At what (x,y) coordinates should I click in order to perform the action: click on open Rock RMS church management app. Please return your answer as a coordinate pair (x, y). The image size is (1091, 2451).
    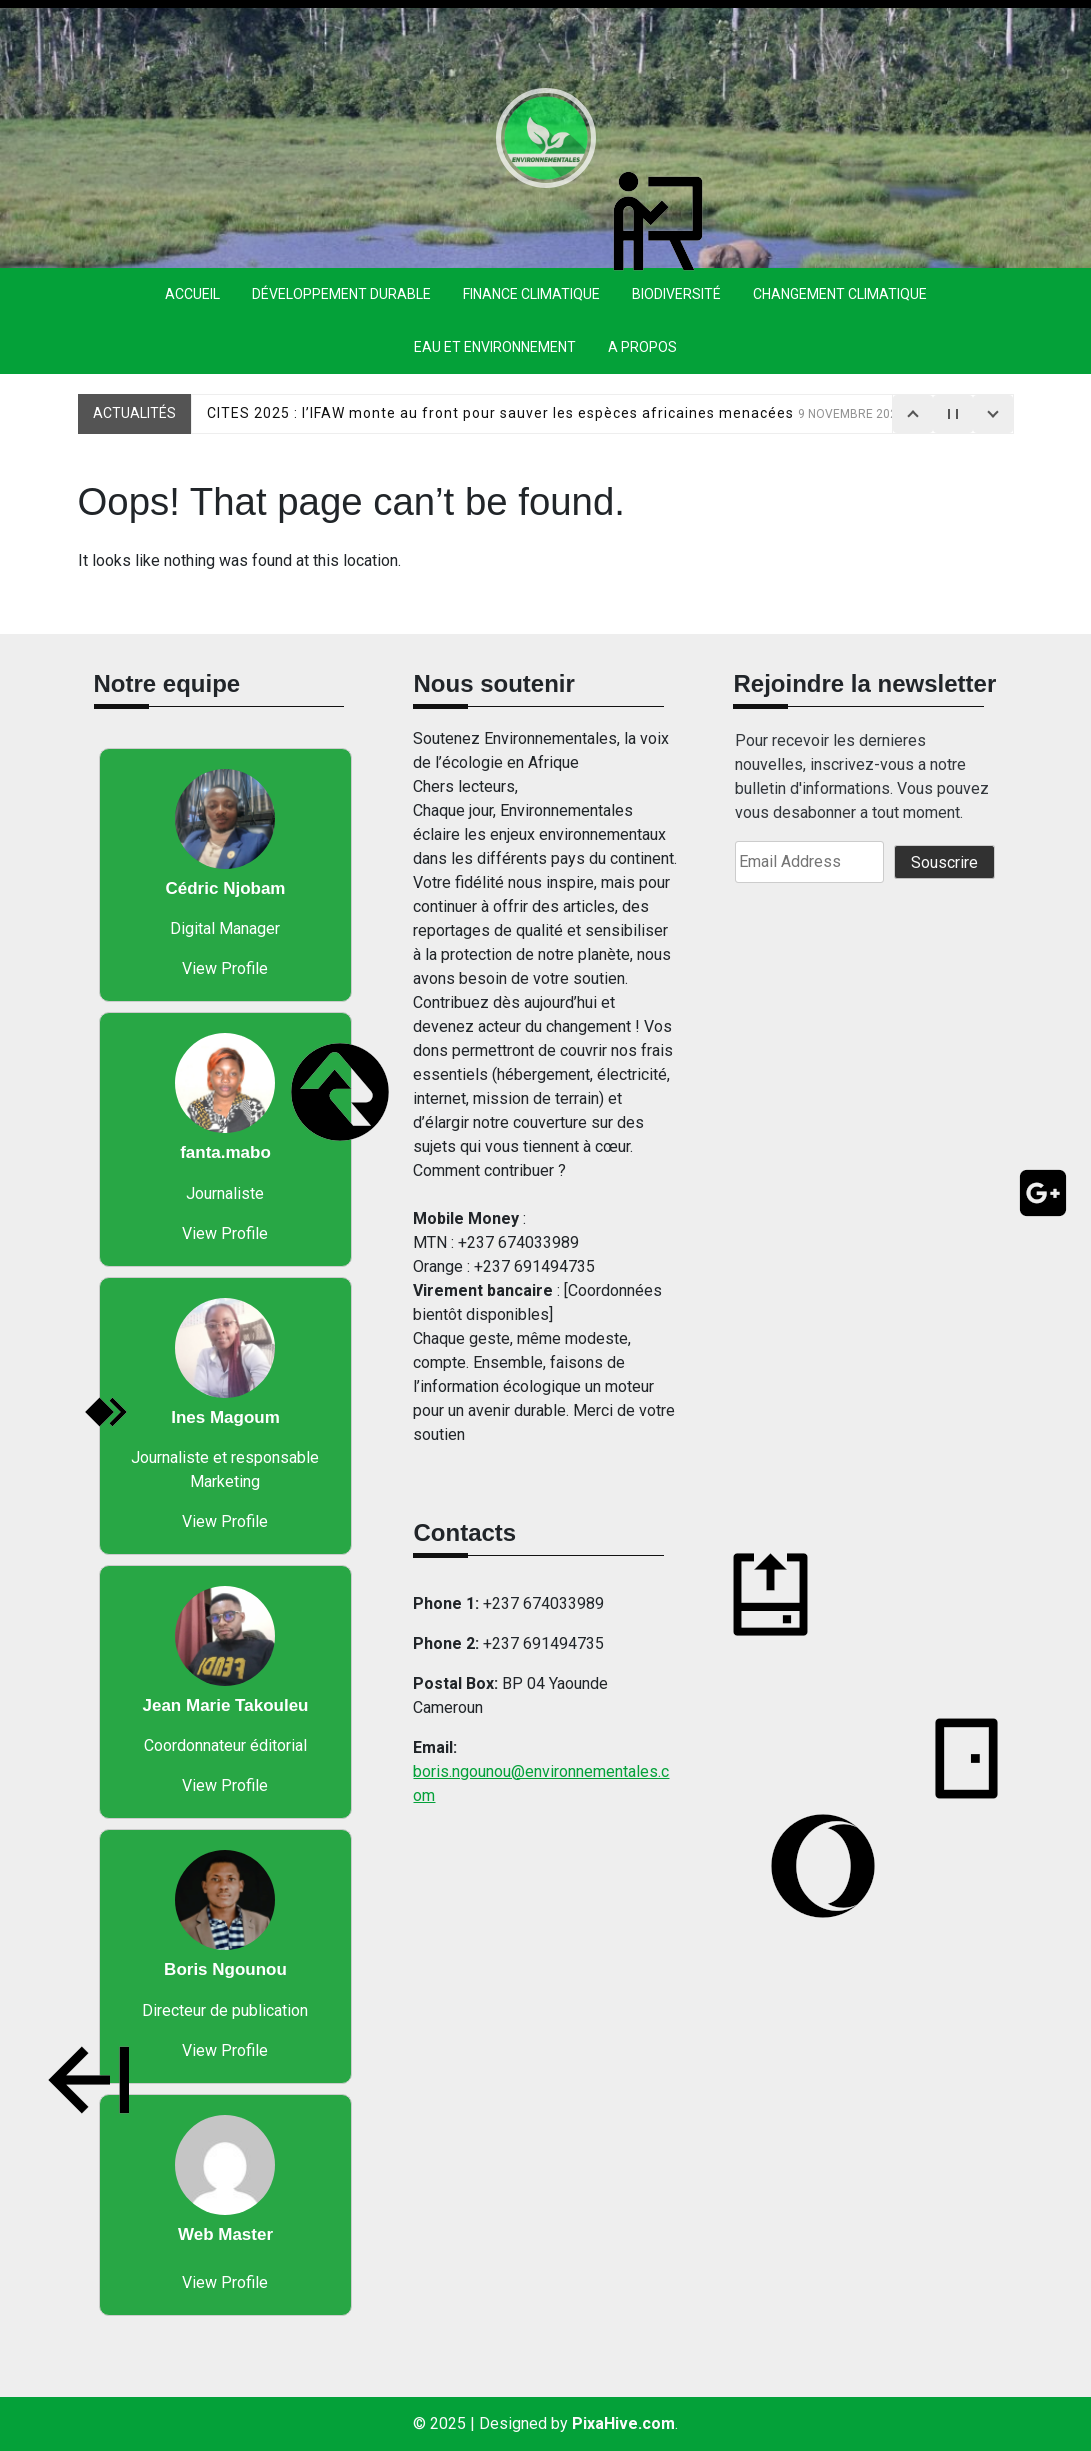
    Looking at the image, I should click on (340, 1092).